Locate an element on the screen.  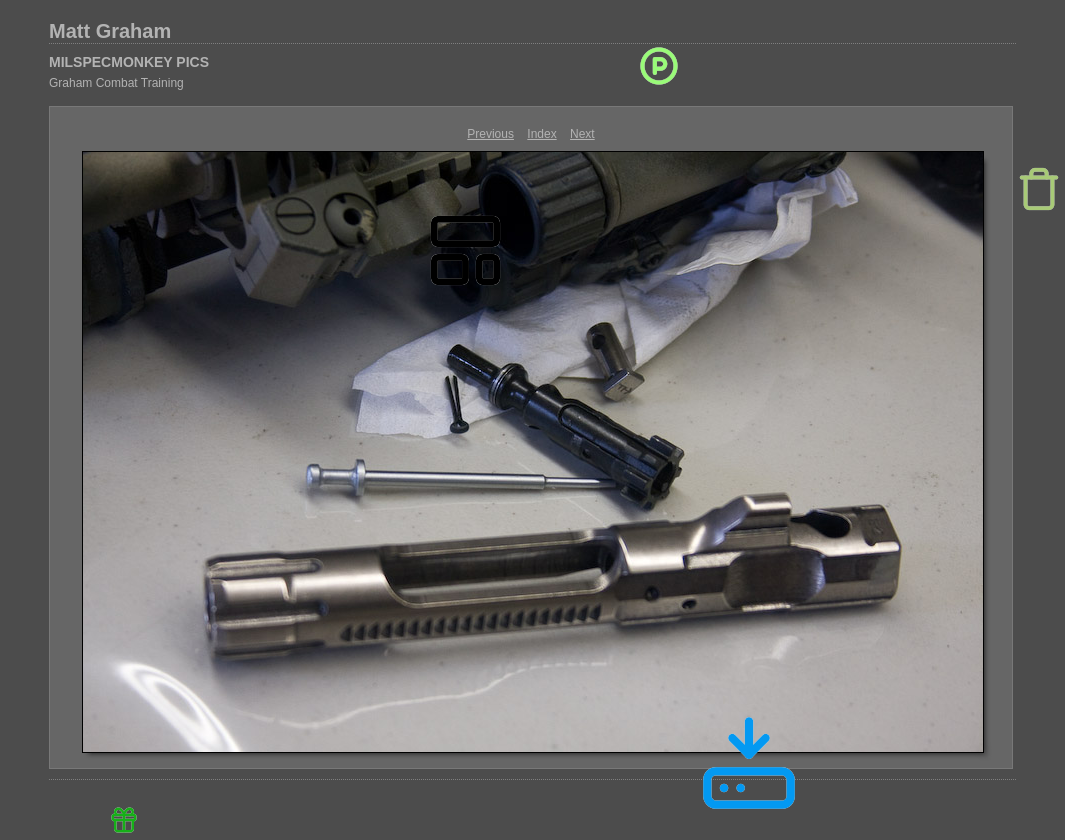
select a page layout template is located at coordinates (465, 250).